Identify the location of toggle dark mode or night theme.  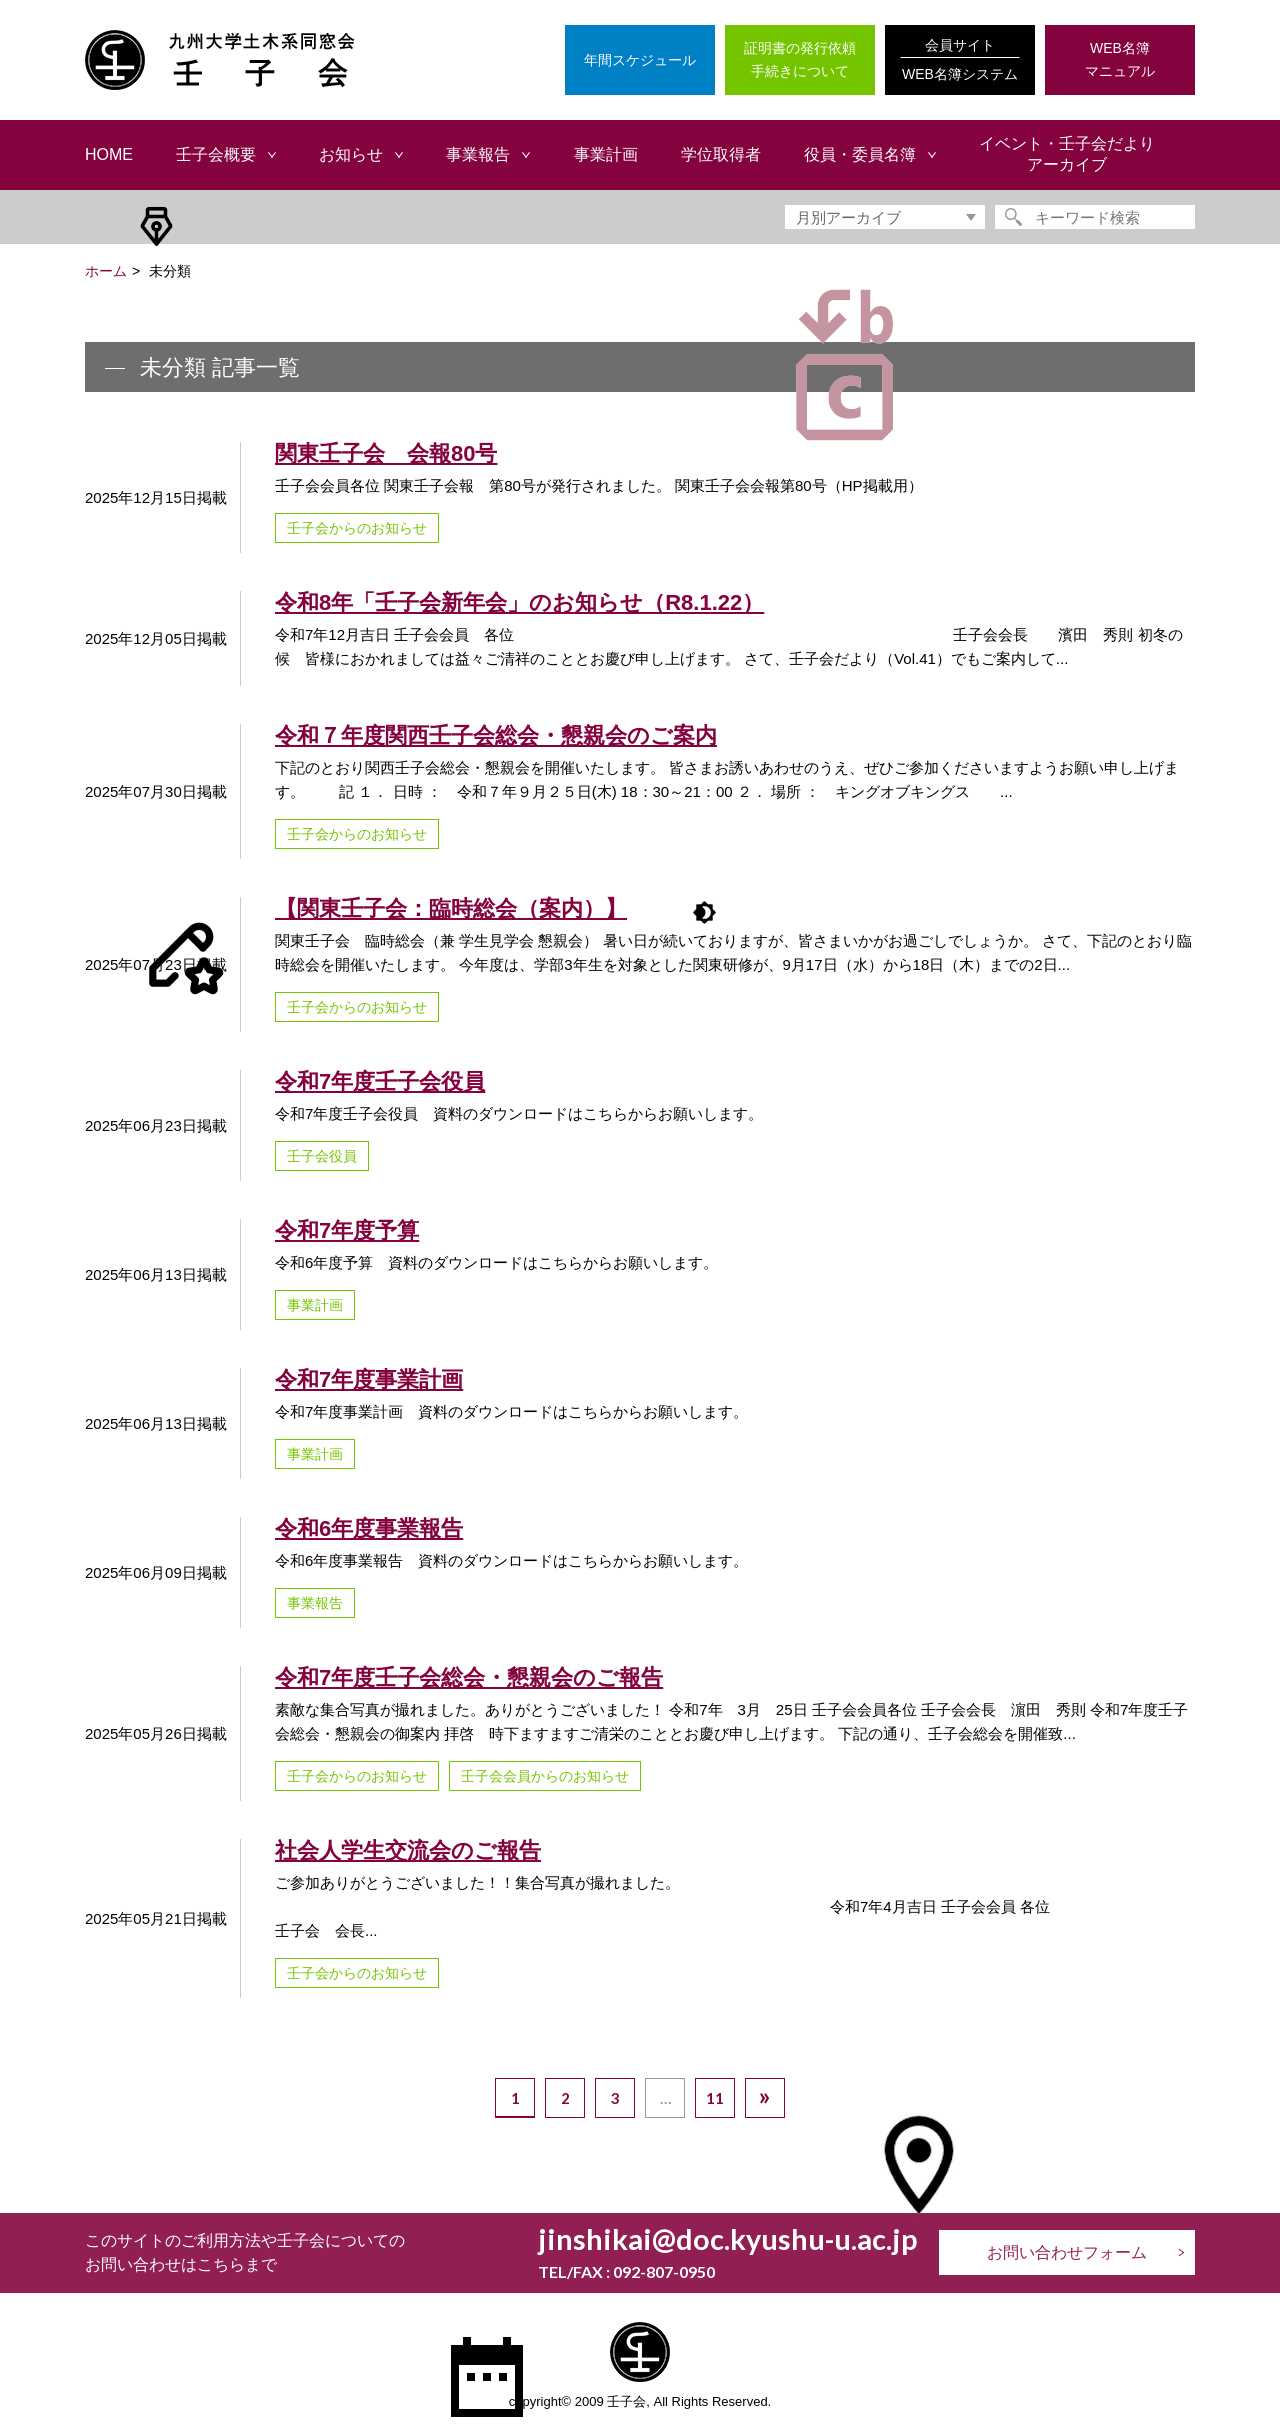
(704, 912).